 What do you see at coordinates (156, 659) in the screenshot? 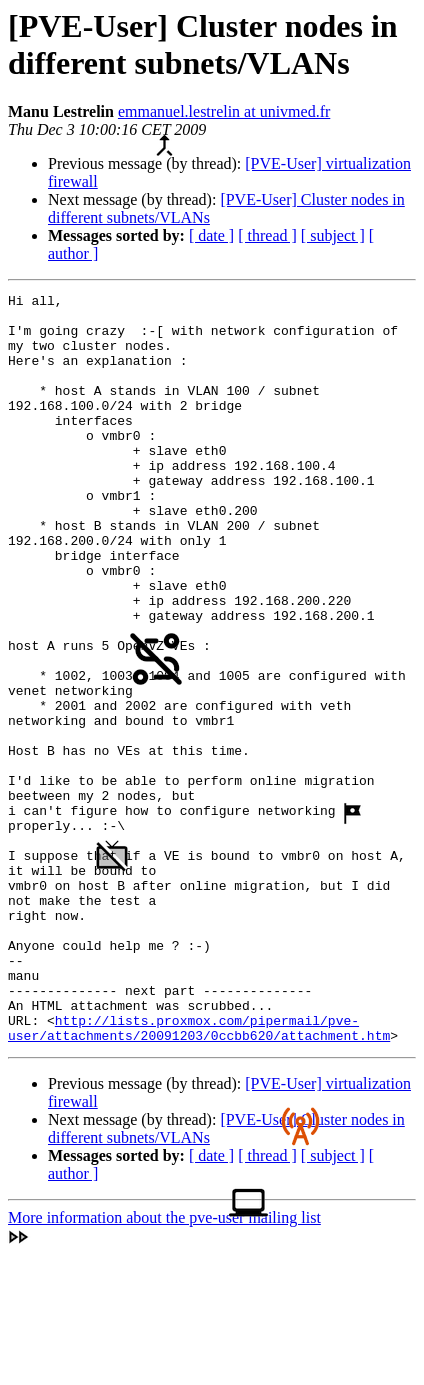
I see `disable route navigation` at bounding box center [156, 659].